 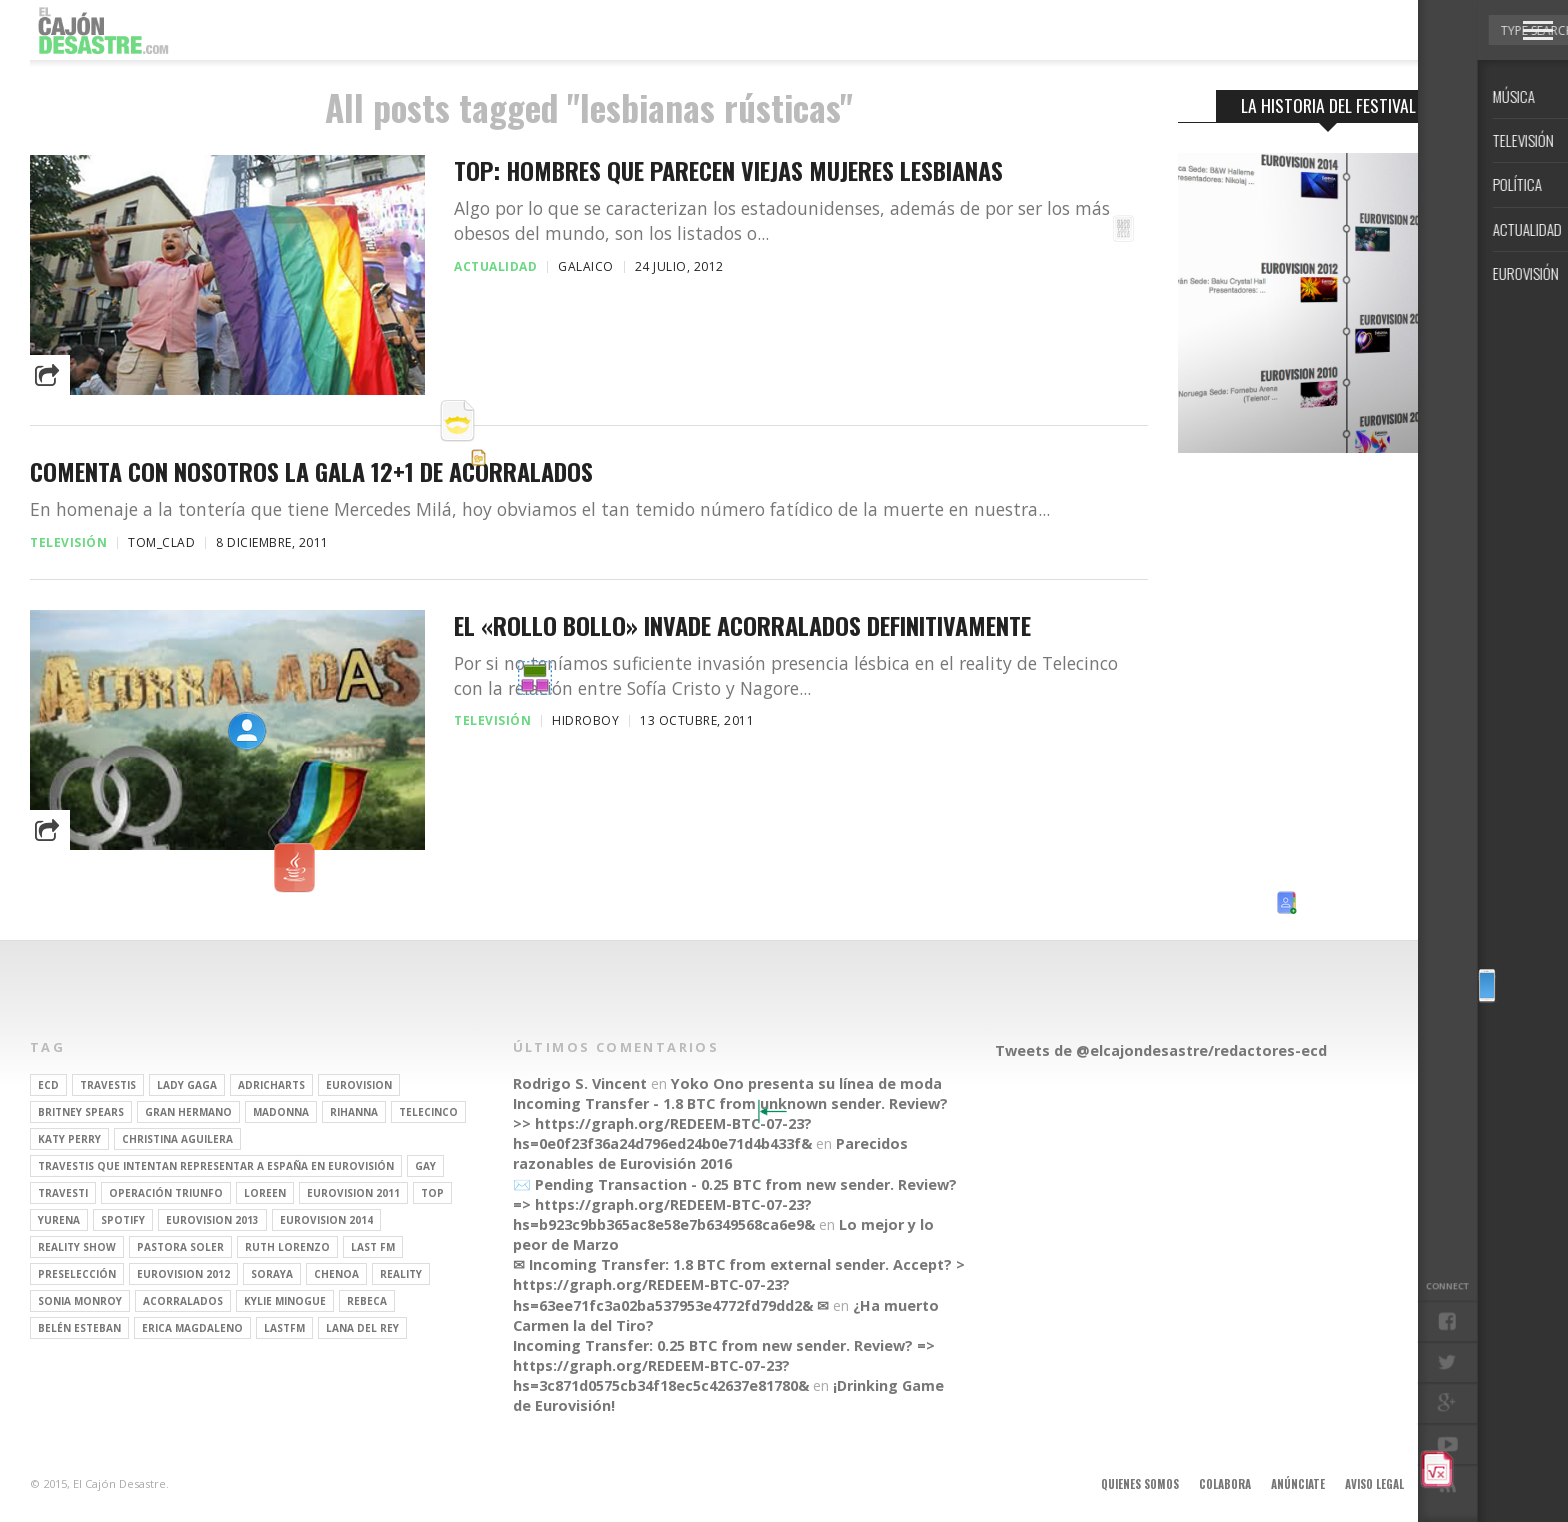 What do you see at coordinates (247, 731) in the screenshot?
I see `view user profile information` at bounding box center [247, 731].